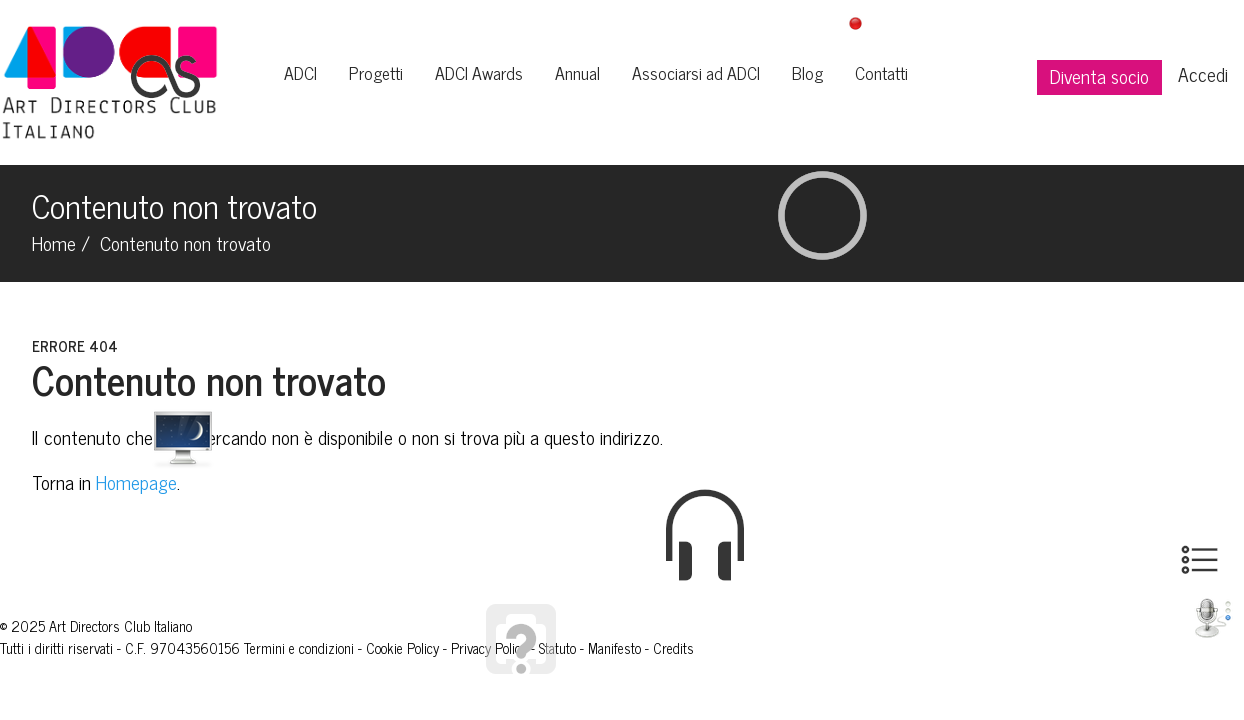 This screenshot has width=1244, height=720. What do you see at coordinates (855, 23) in the screenshot?
I see `start recording audio or video` at bounding box center [855, 23].